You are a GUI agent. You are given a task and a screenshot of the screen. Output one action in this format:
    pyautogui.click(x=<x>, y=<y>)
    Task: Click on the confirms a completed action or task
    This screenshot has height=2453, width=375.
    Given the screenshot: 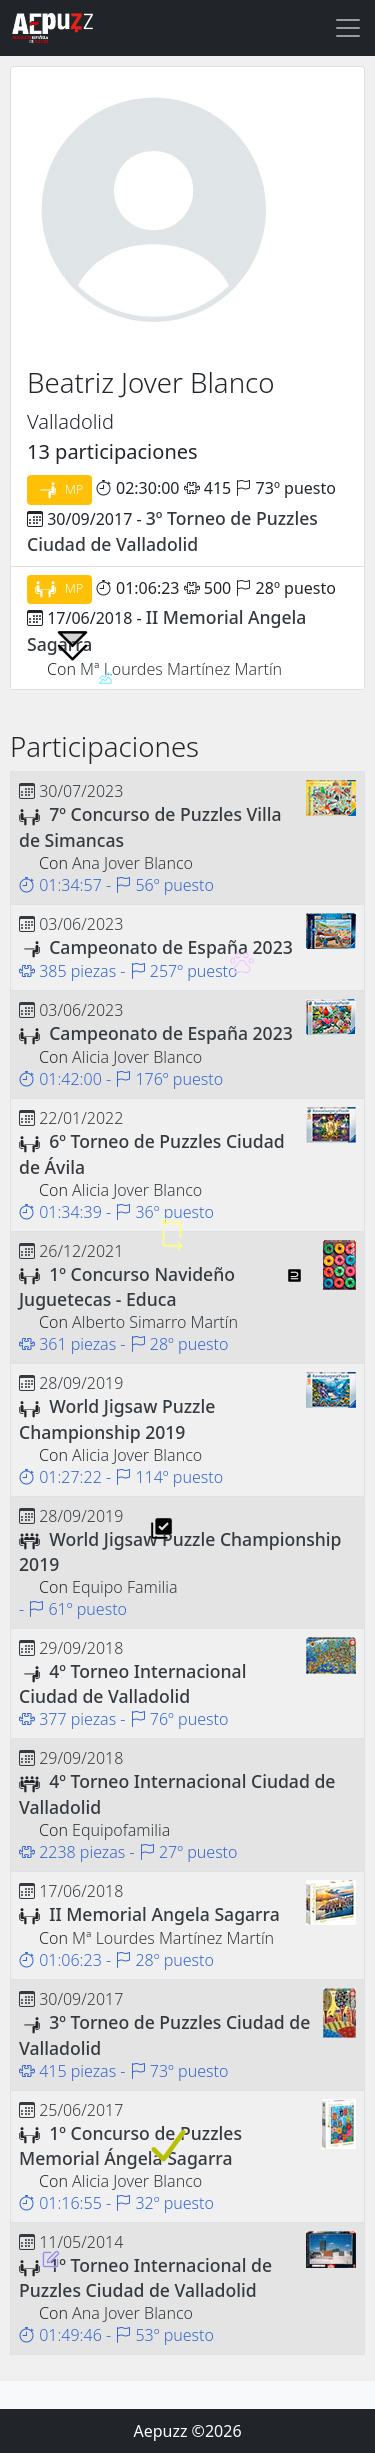 What is the action you would take?
    pyautogui.click(x=168, y=2144)
    